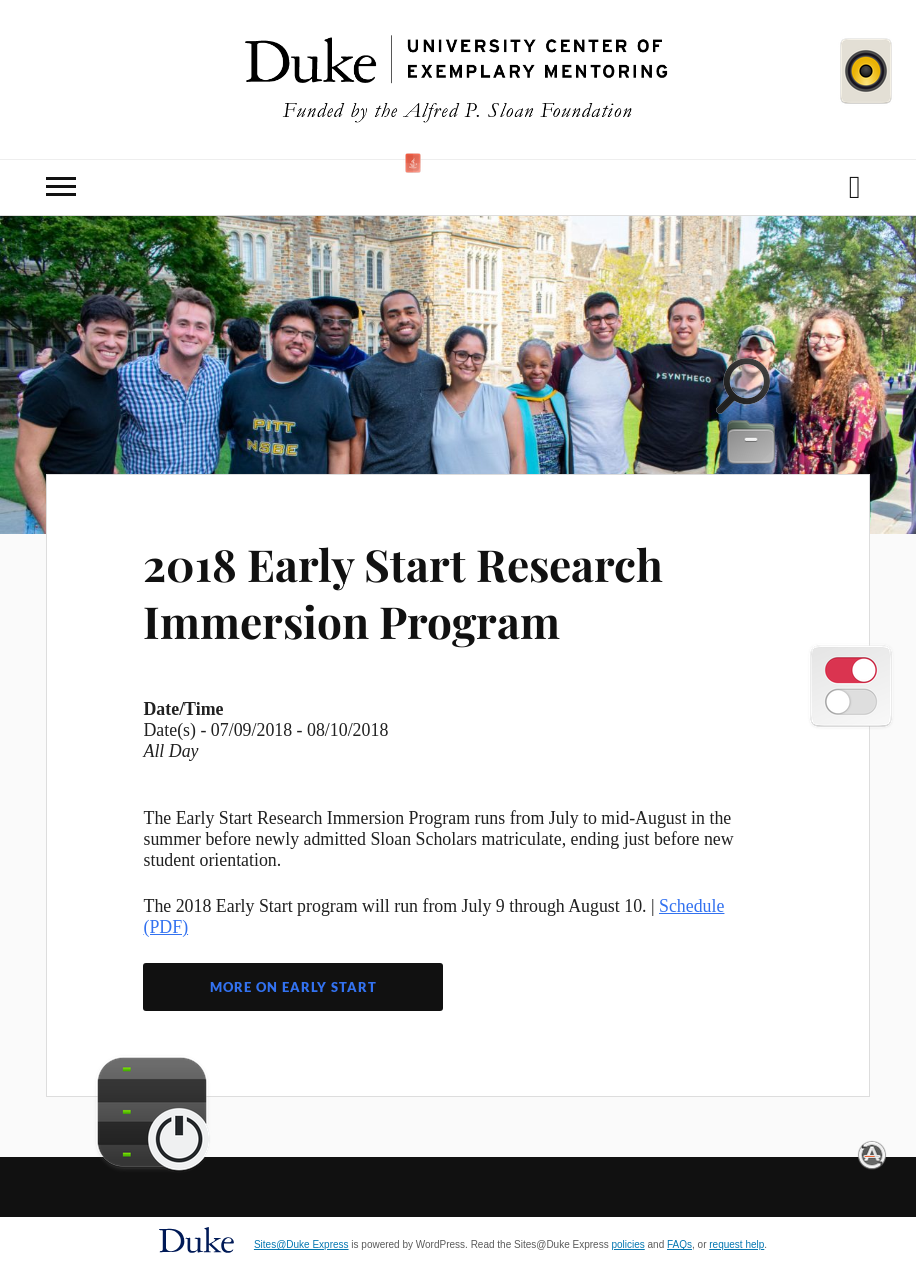 Image resolution: width=916 pixels, height=1270 pixels. I want to click on configure network server boot preferences, so click(152, 1112).